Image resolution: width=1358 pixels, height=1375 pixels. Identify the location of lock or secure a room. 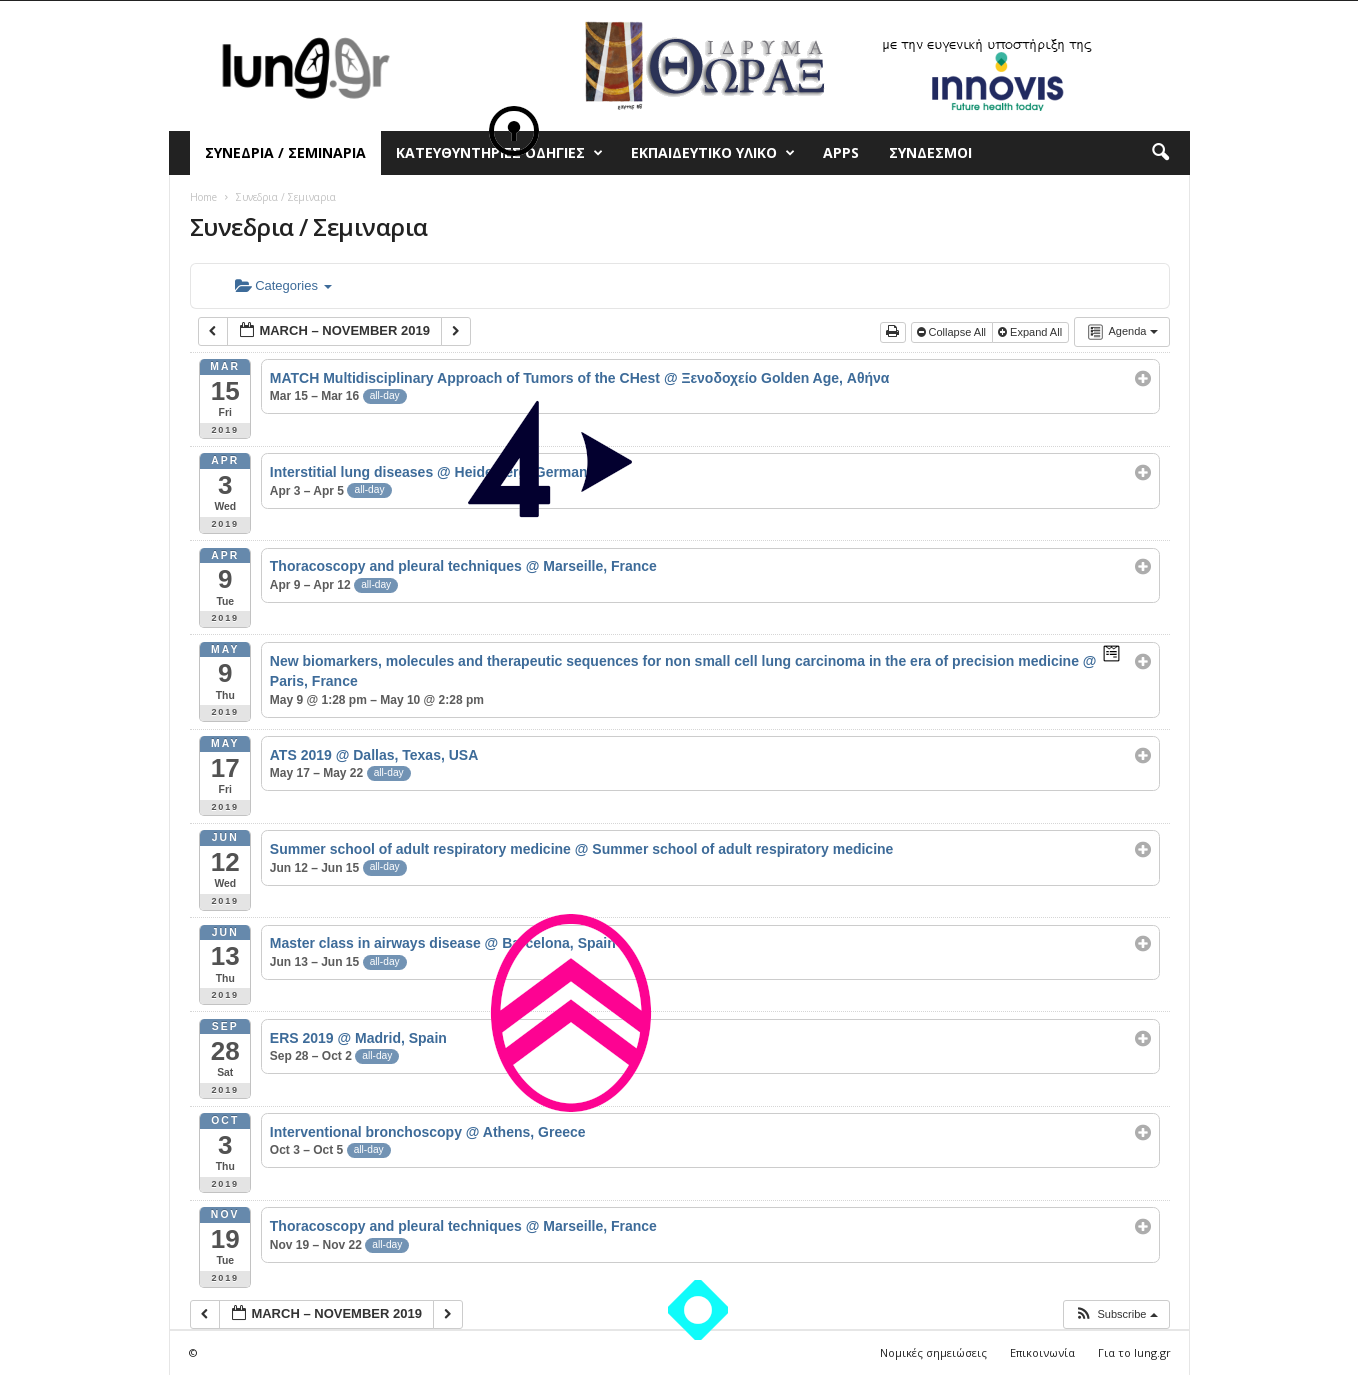
(514, 131).